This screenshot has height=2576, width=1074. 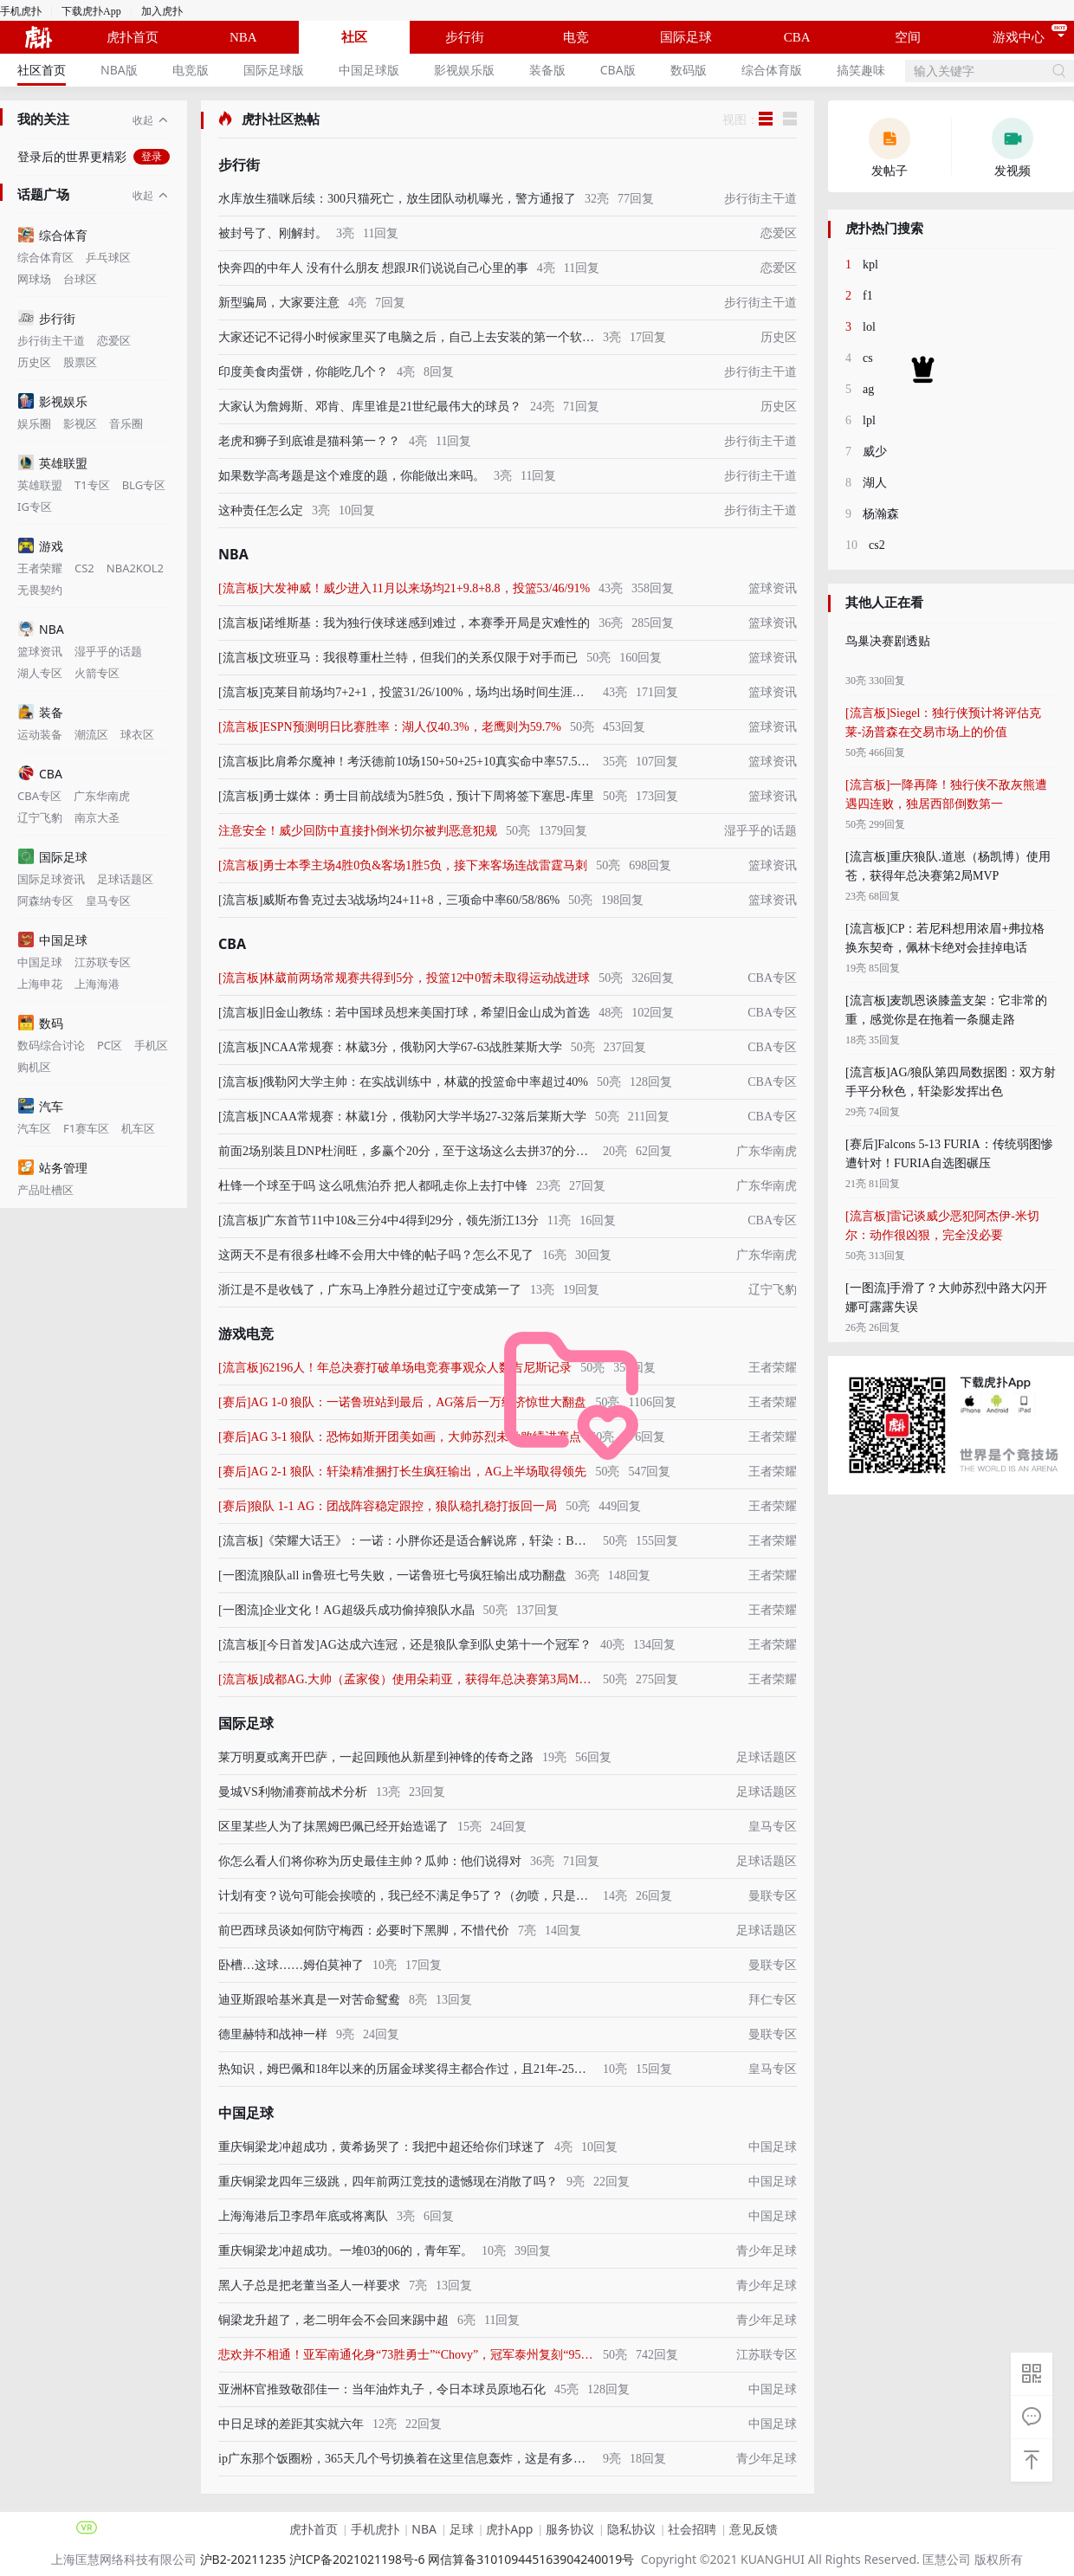 I want to click on access your favorites folder, so click(x=571, y=1392).